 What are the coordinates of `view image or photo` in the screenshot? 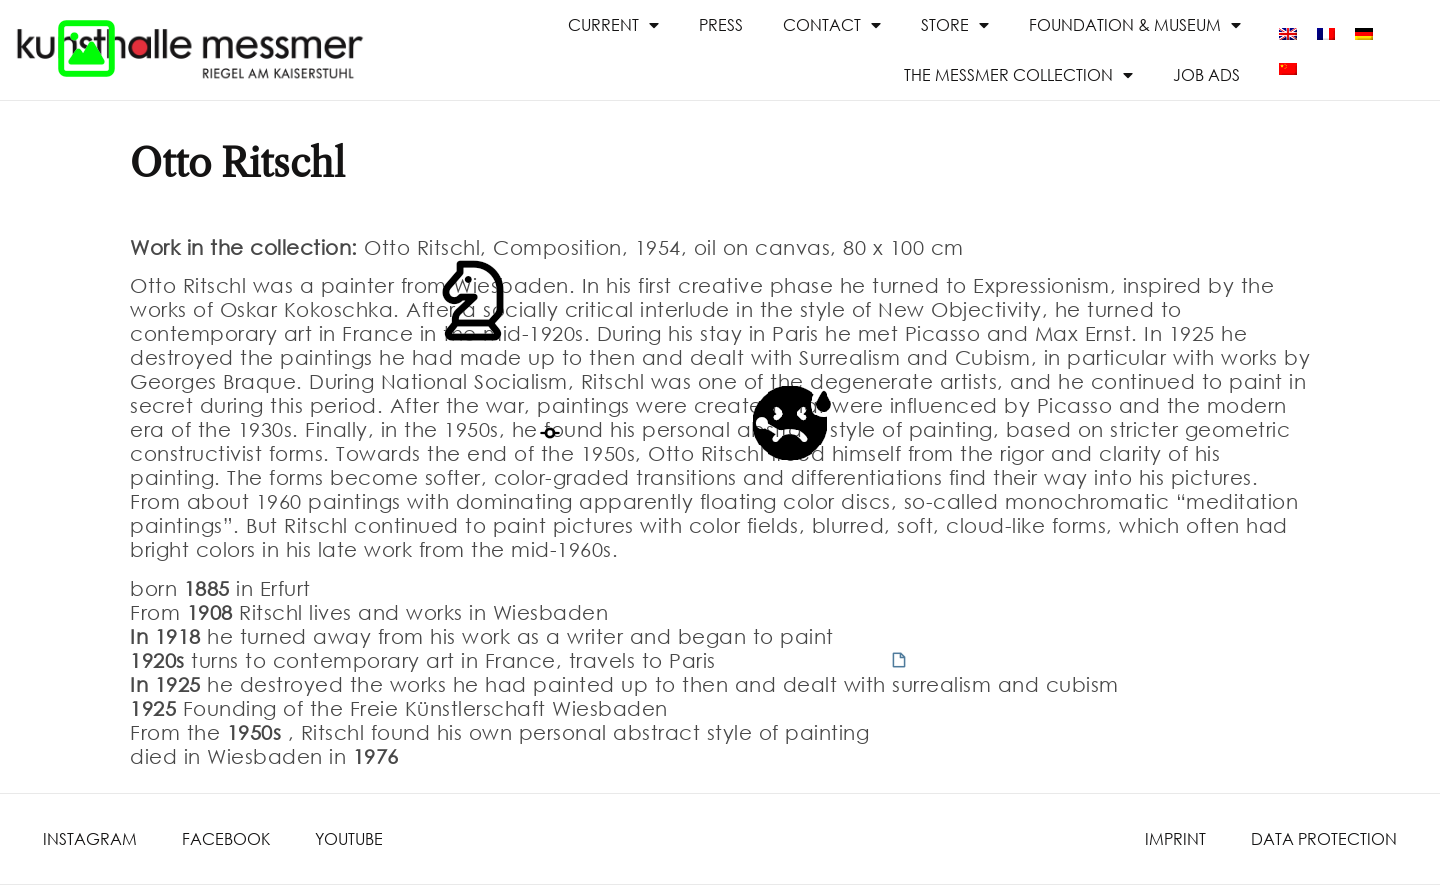 It's located at (86, 48).